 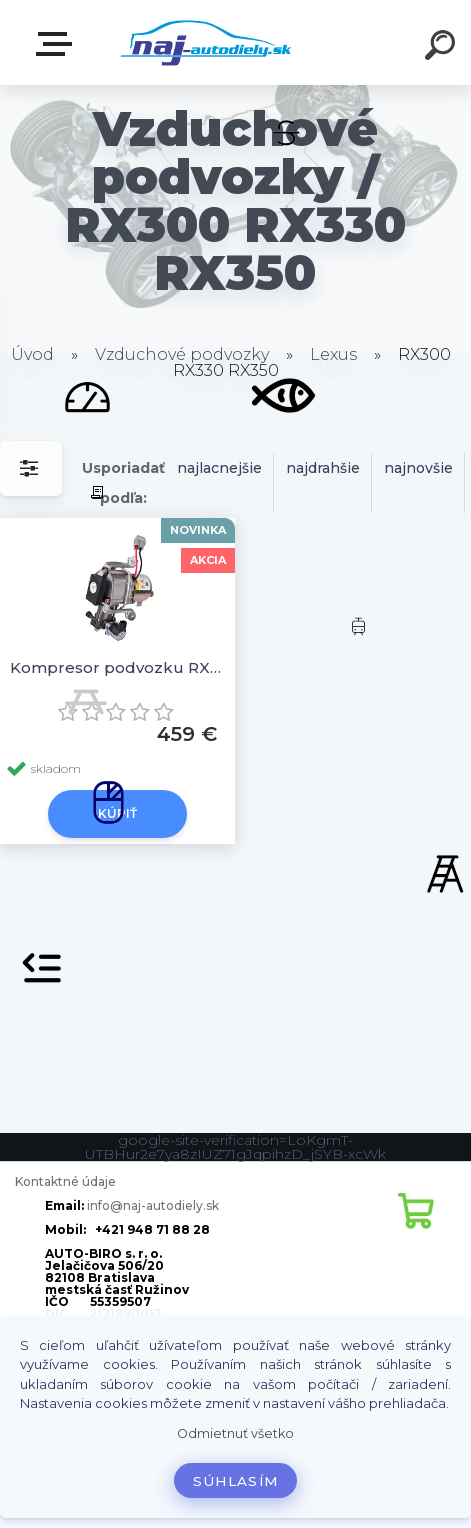 What do you see at coordinates (97, 492) in the screenshot?
I see `view transaction history or receipts` at bounding box center [97, 492].